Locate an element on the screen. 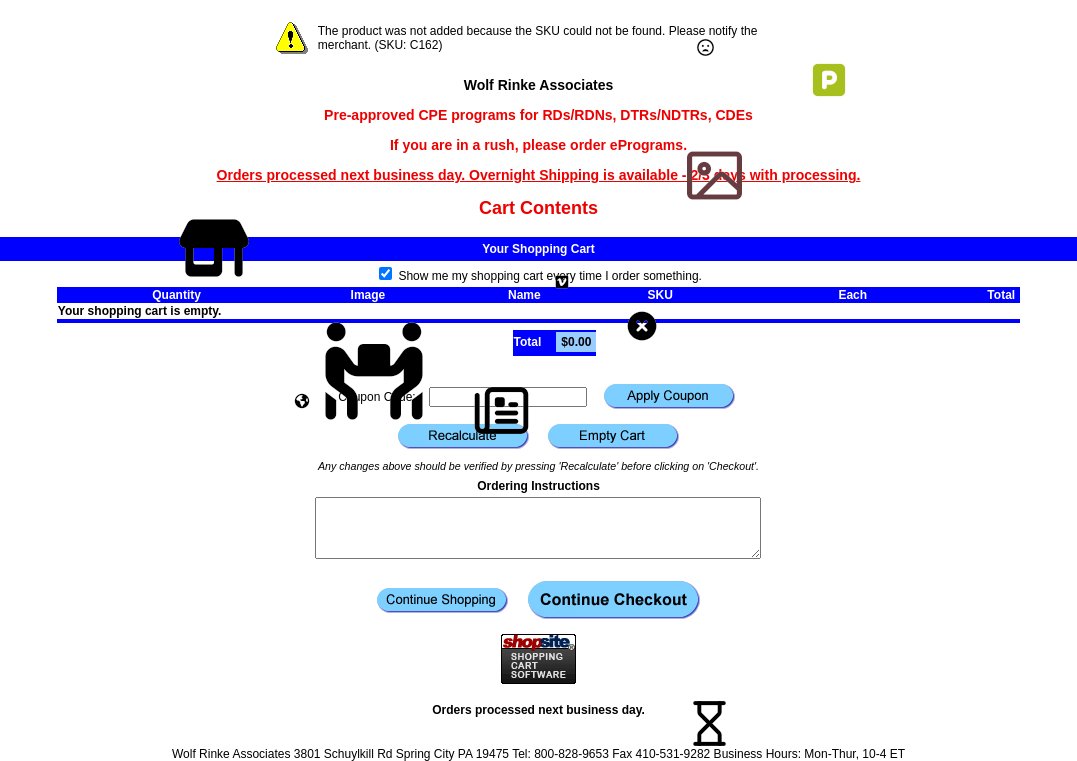 The height and width of the screenshot is (761, 1077). open the shop or store is located at coordinates (214, 248).